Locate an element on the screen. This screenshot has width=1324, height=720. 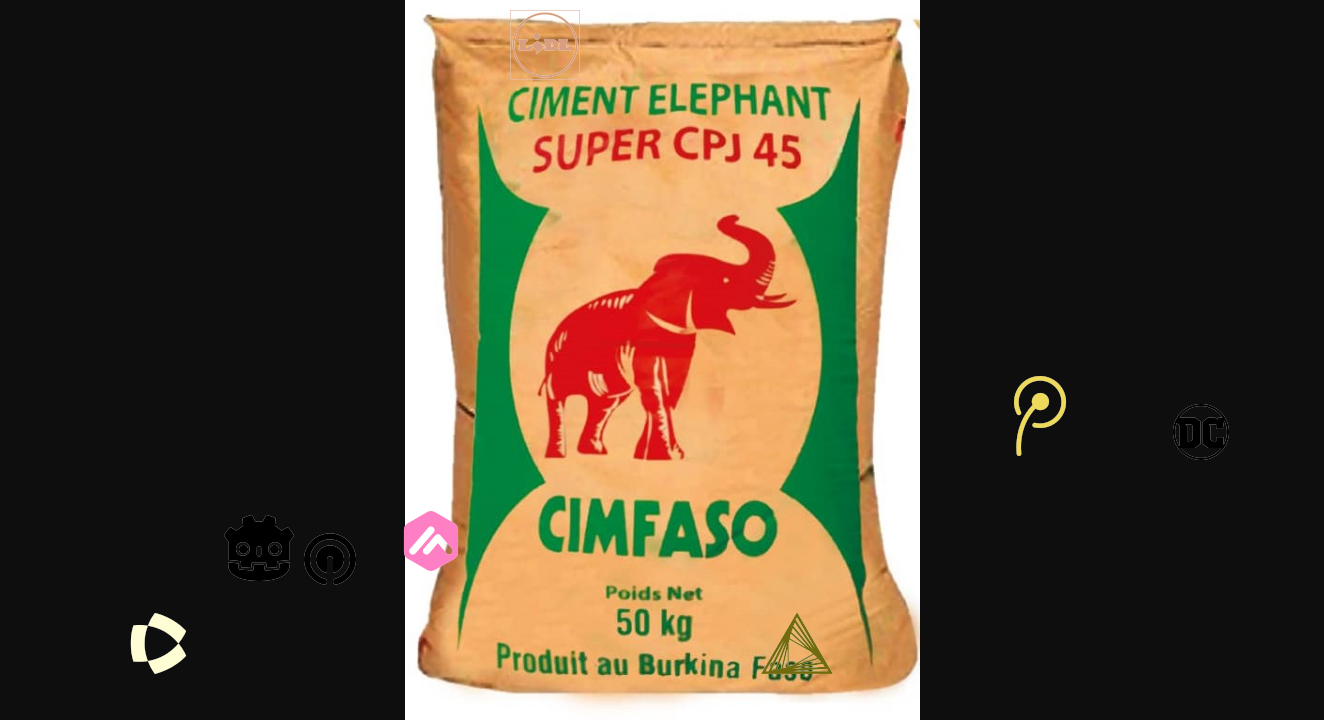
open KNIME analytics platform is located at coordinates (797, 643).